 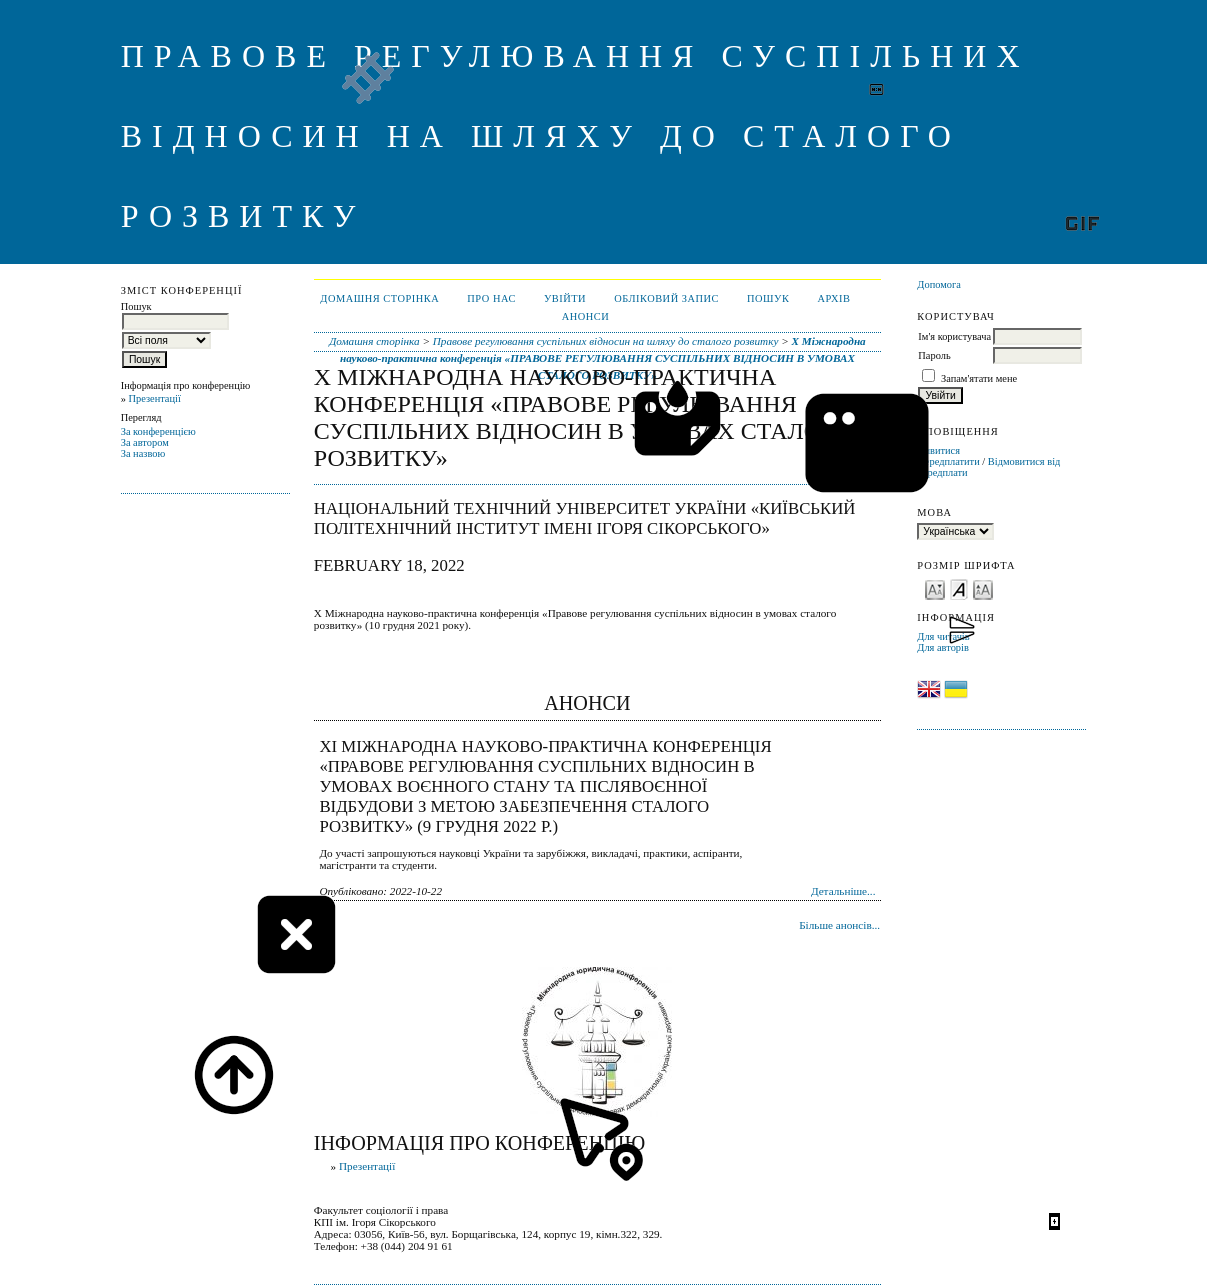 What do you see at coordinates (1082, 223) in the screenshot?
I see `insert a gif into your message` at bounding box center [1082, 223].